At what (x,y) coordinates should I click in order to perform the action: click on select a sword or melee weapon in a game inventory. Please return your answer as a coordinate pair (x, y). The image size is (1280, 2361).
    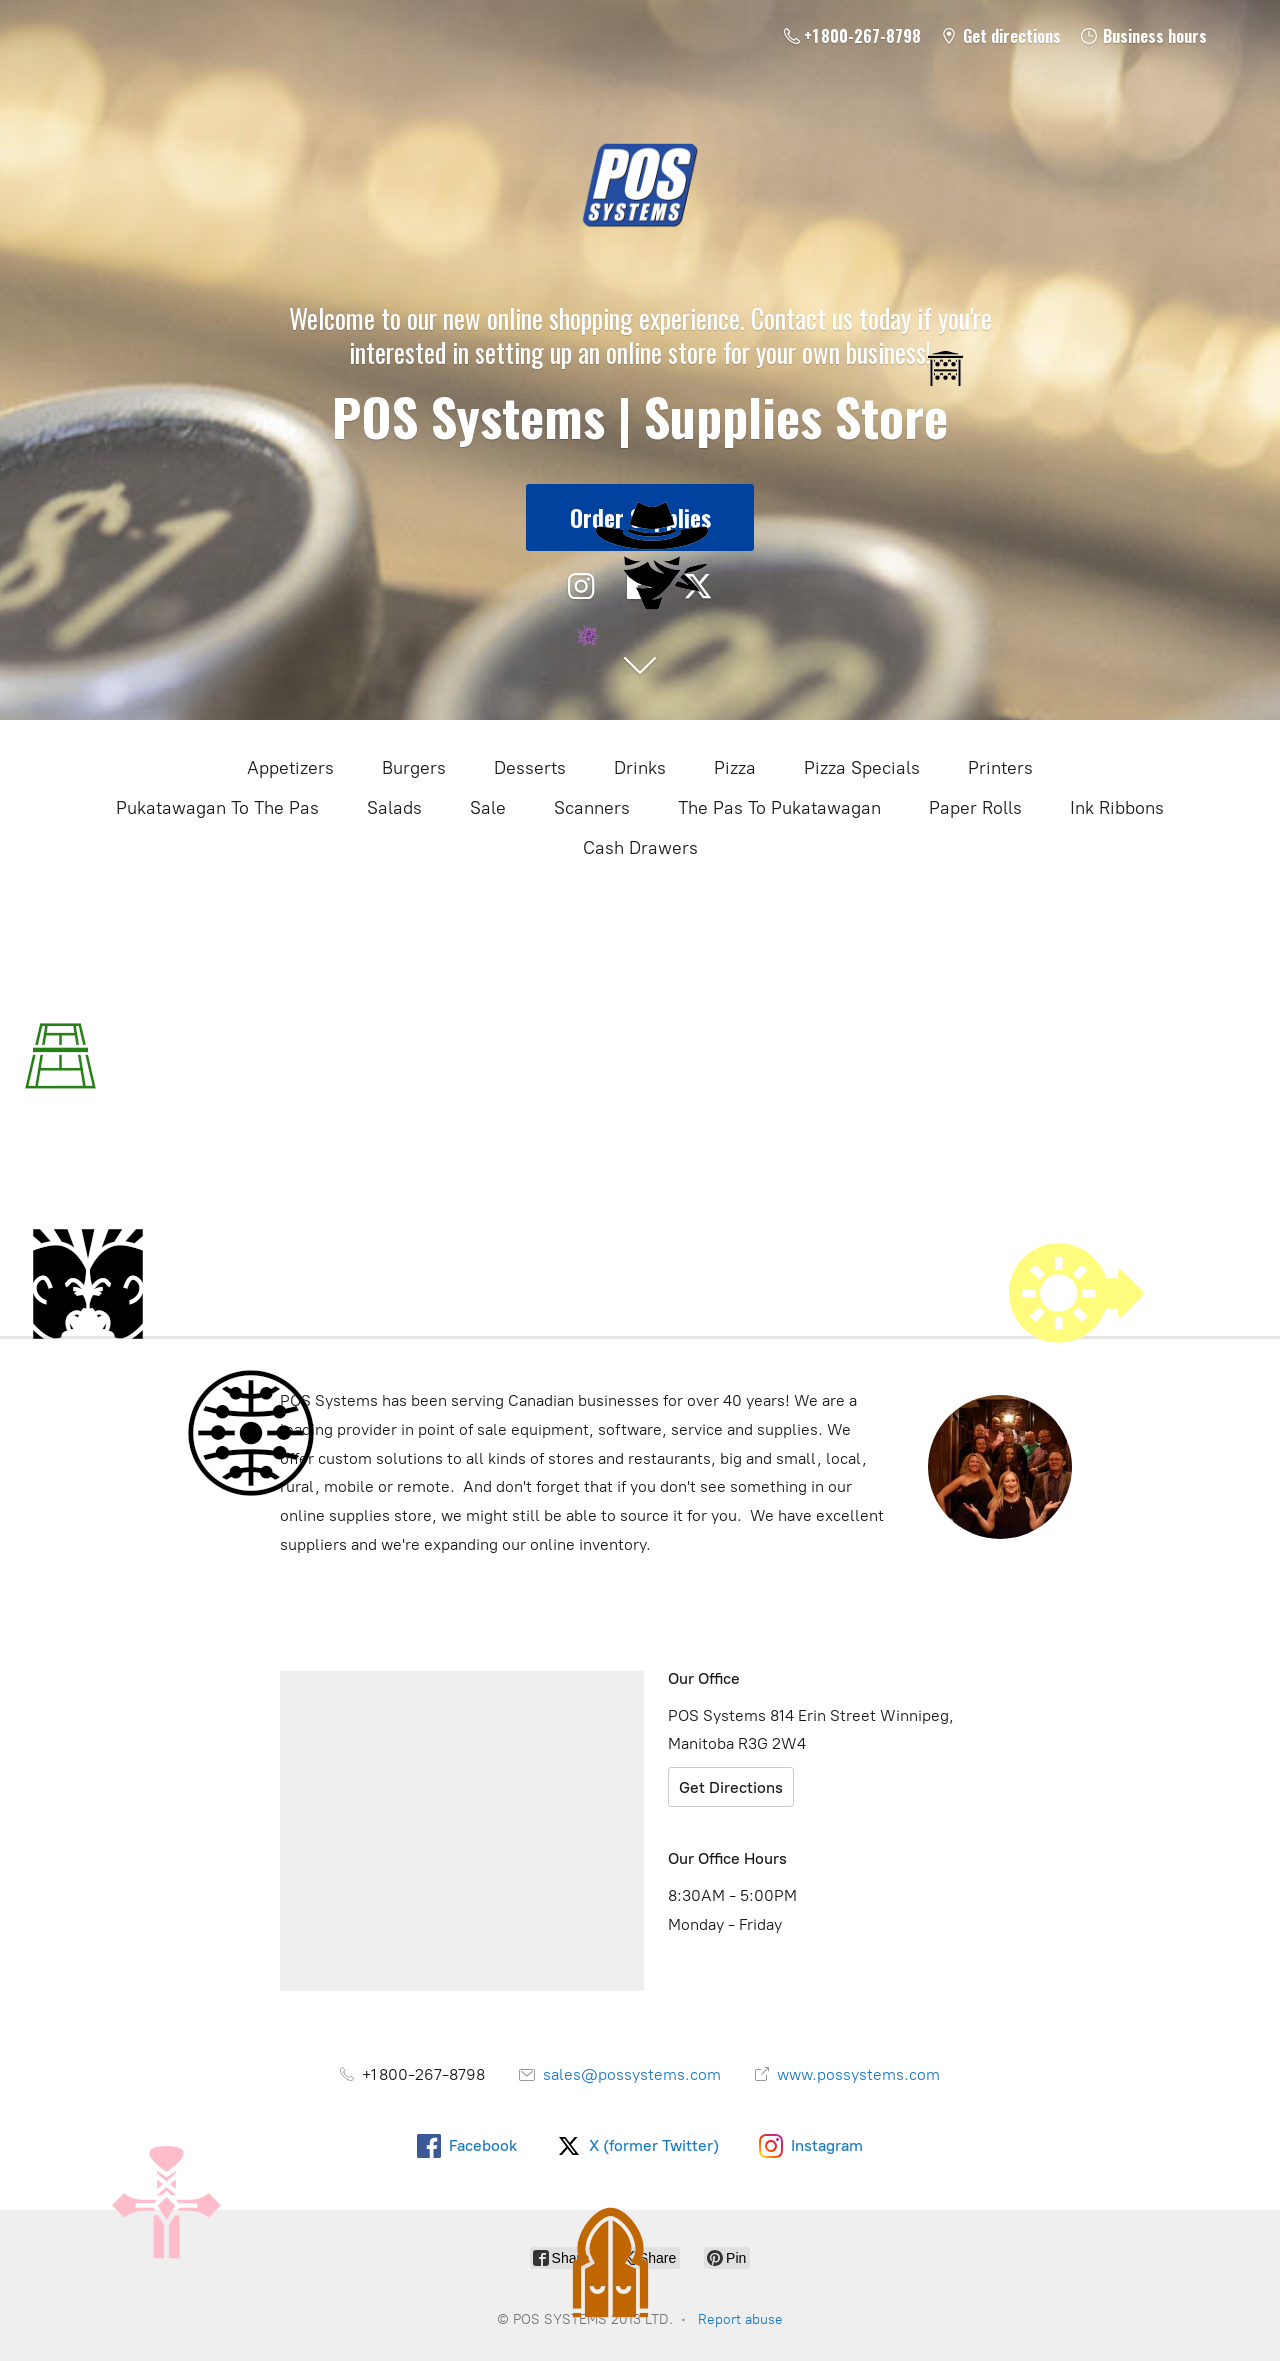
    Looking at the image, I should click on (166, 2201).